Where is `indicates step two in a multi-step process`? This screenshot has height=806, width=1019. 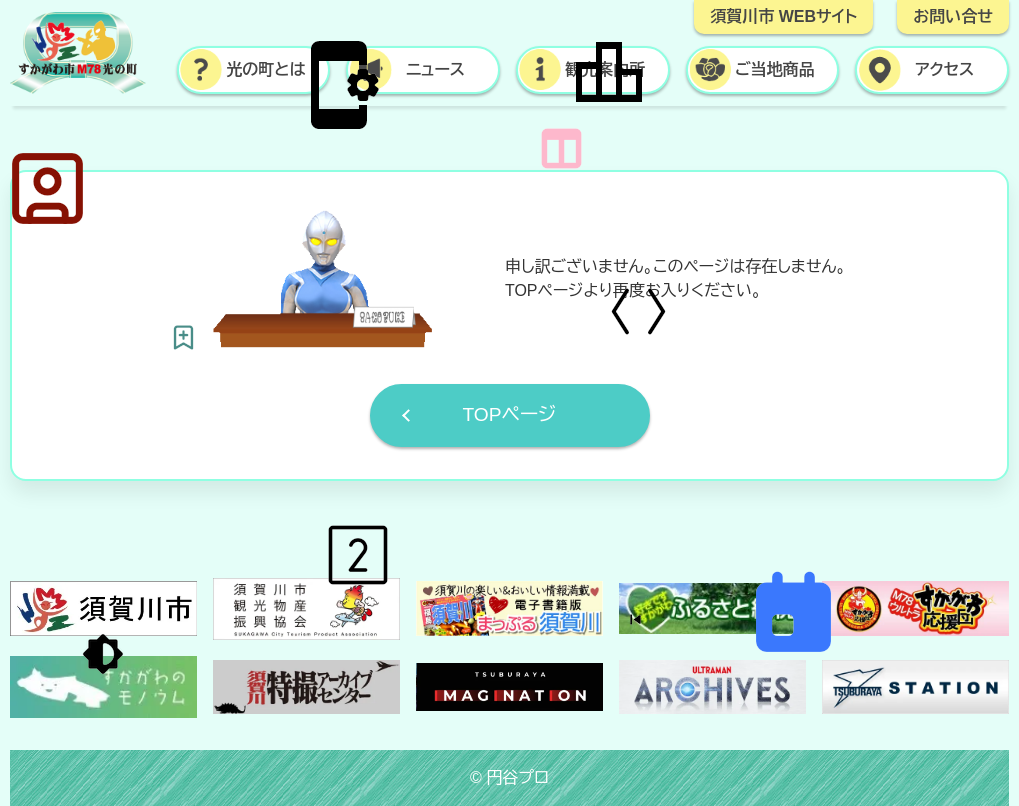 indicates step two in a multi-step process is located at coordinates (358, 555).